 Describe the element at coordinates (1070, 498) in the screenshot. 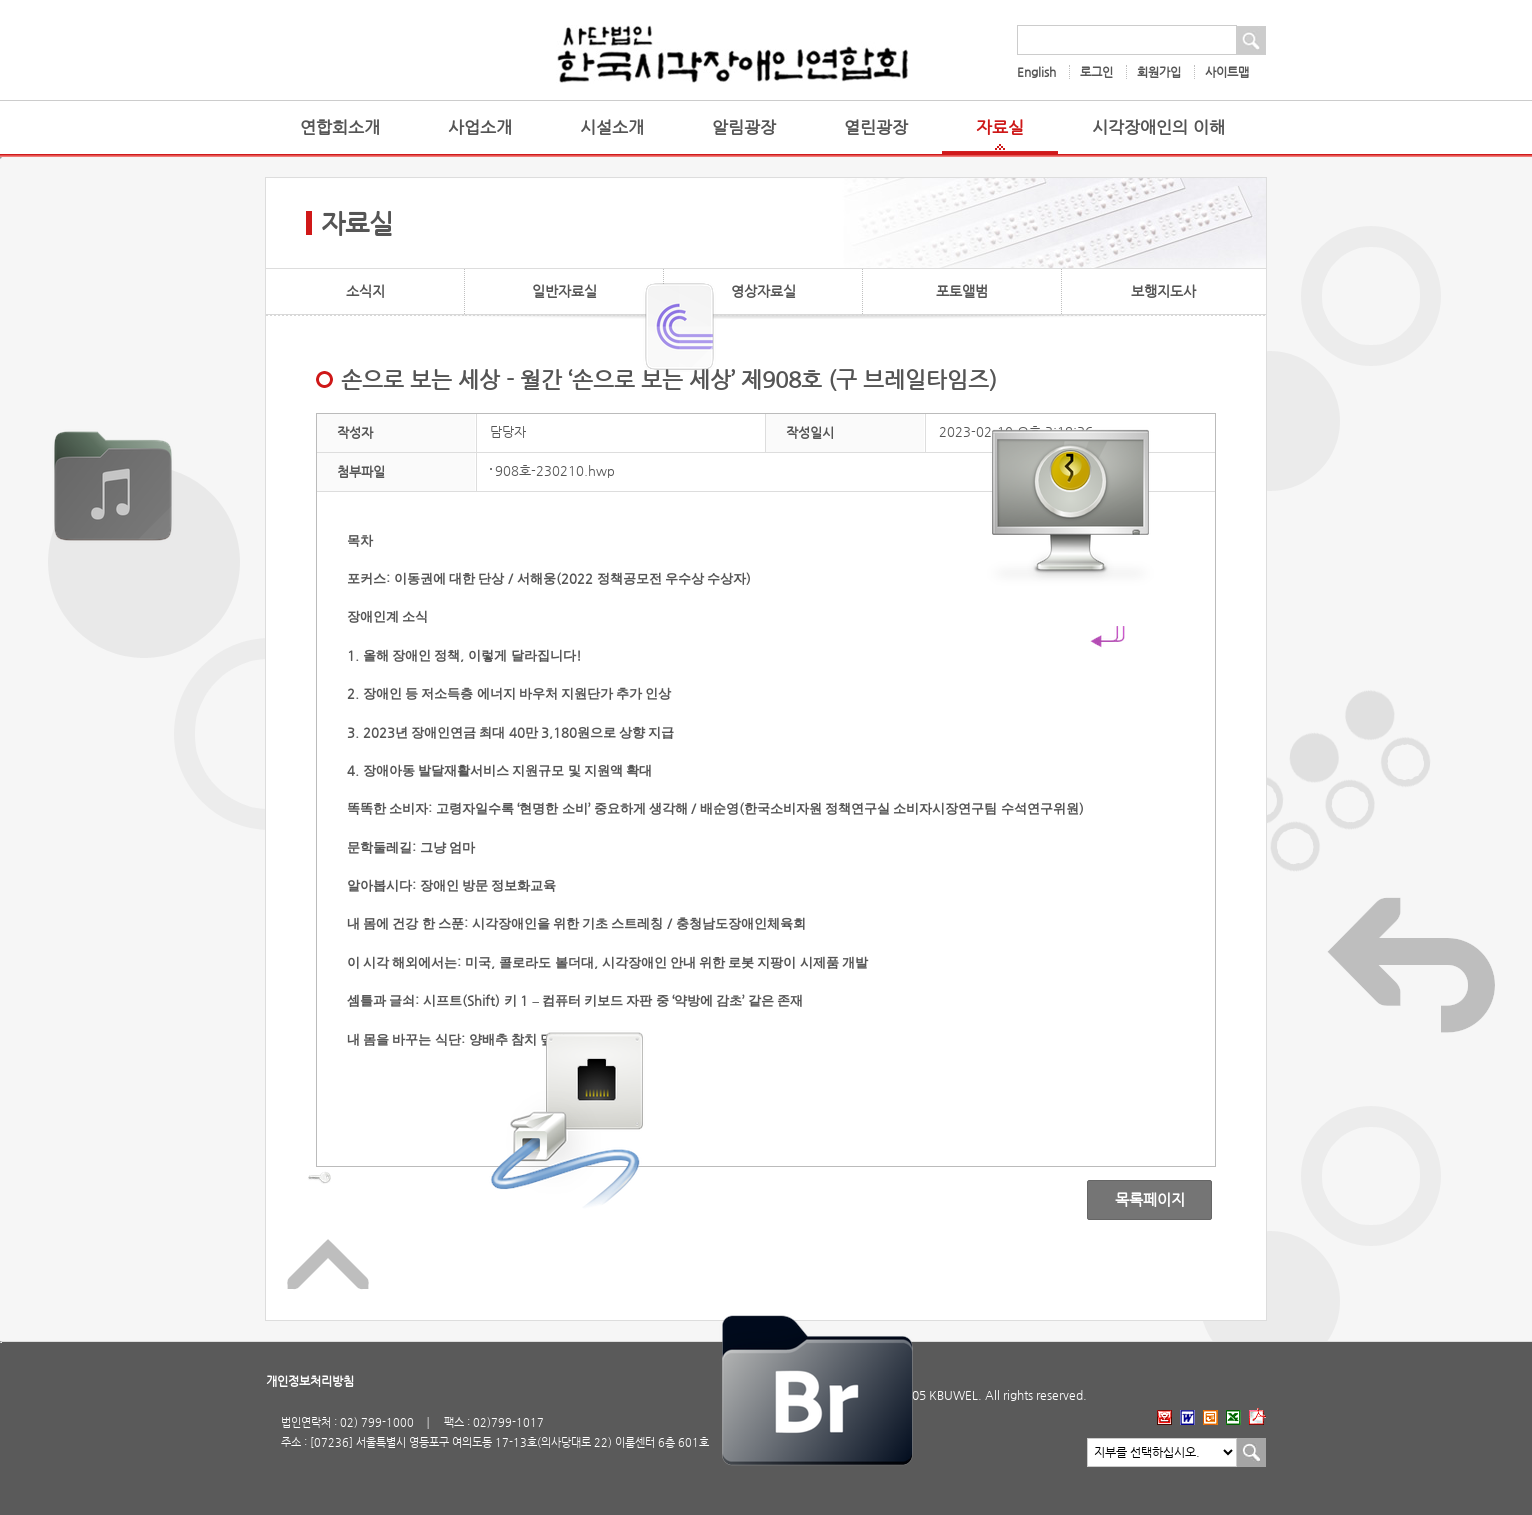

I see `lock your screen` at that location.